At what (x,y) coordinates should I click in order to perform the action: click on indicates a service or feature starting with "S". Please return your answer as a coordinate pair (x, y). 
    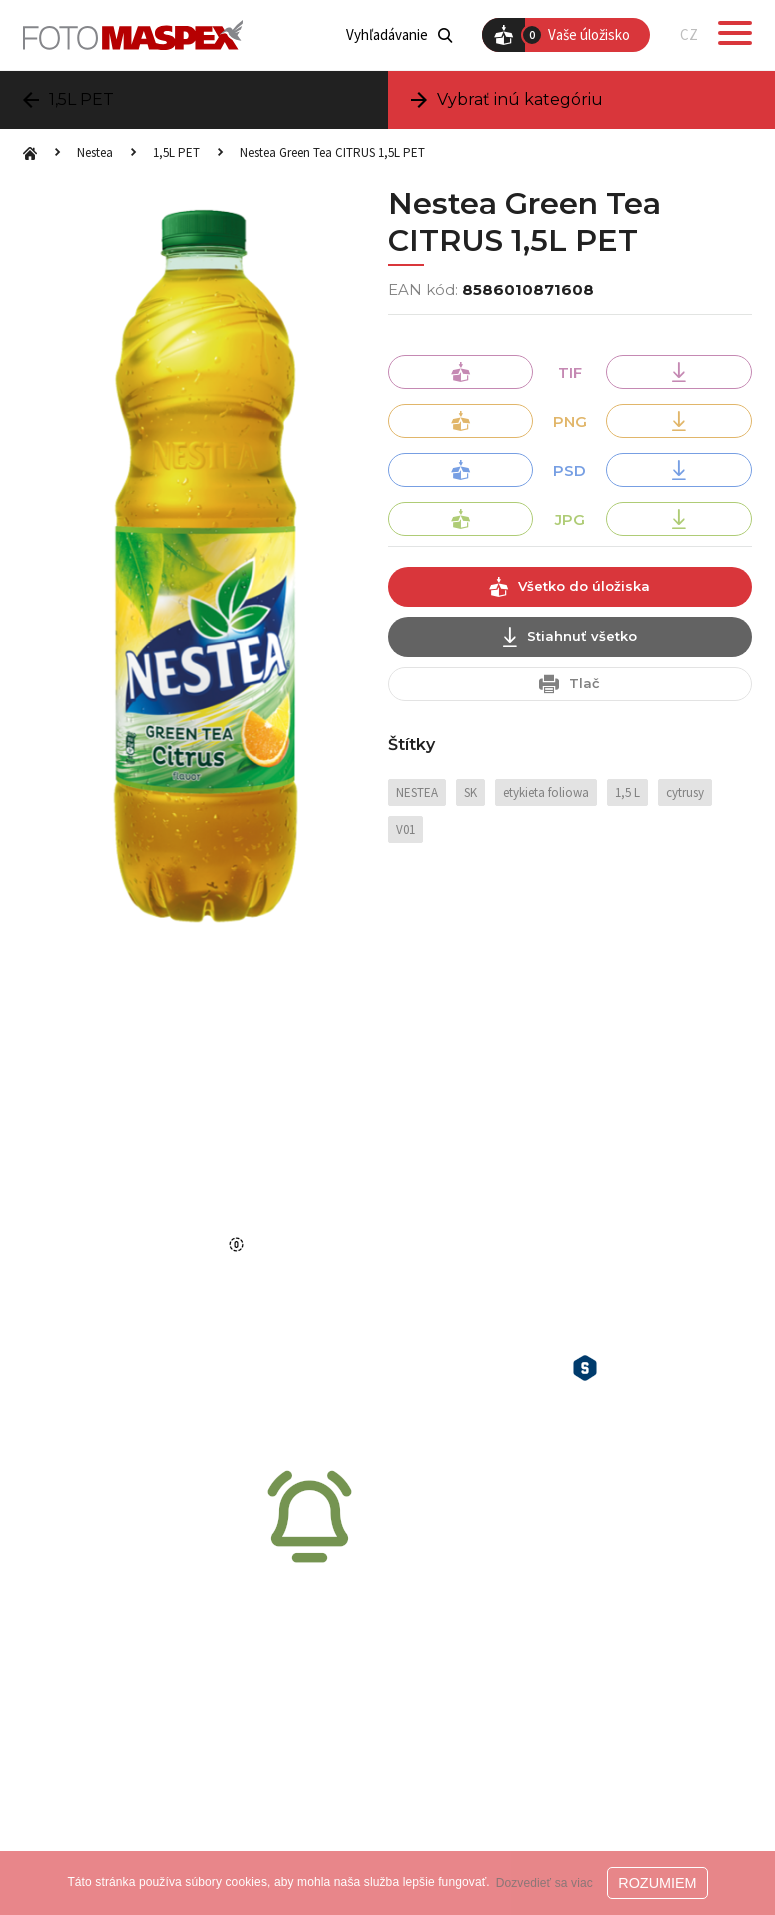
    Looking at the image, I should click on (585, 1368).